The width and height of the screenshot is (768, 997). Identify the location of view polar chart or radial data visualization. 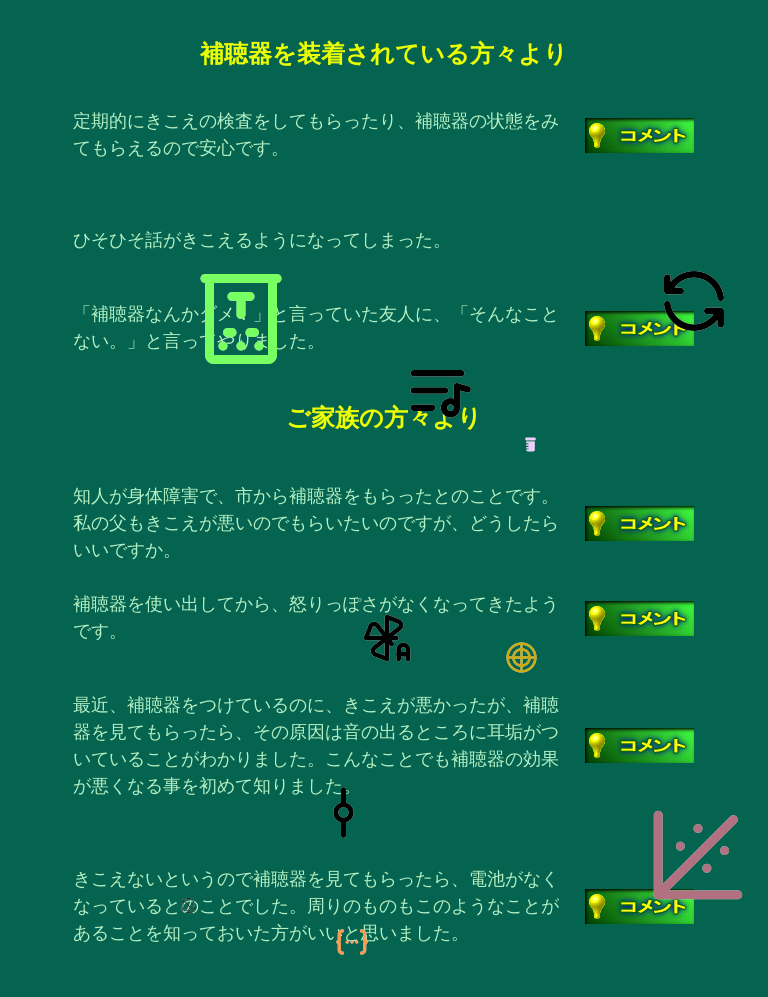
(521, 657).